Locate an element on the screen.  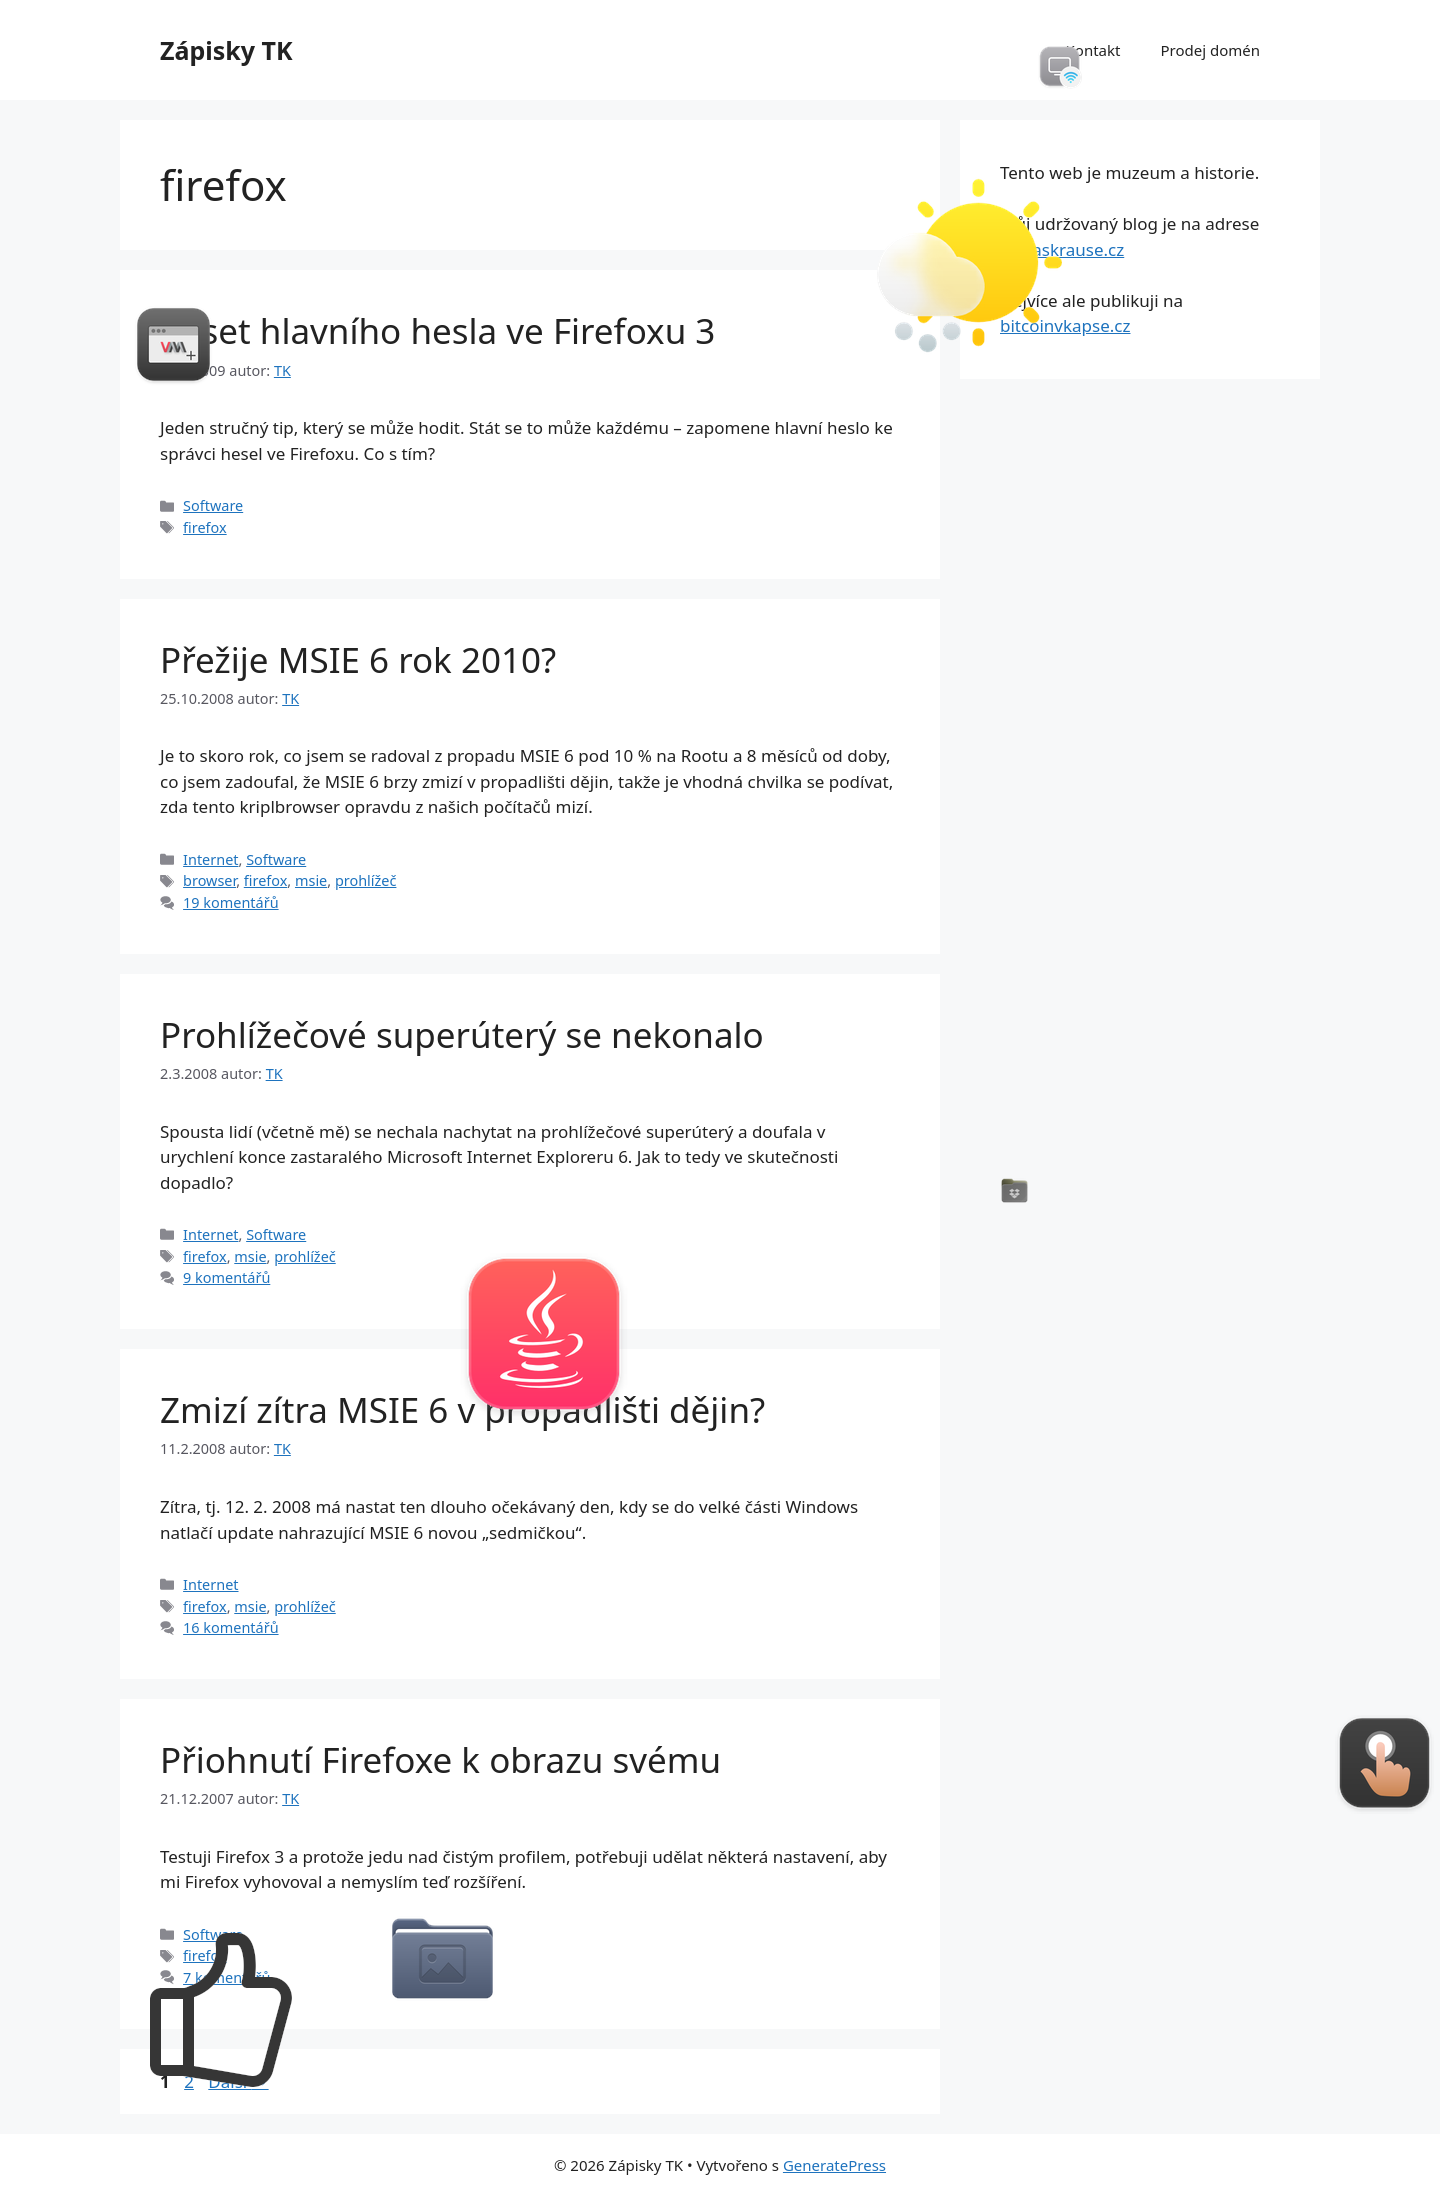
open your images folder is located at coordinates (442, 1958).